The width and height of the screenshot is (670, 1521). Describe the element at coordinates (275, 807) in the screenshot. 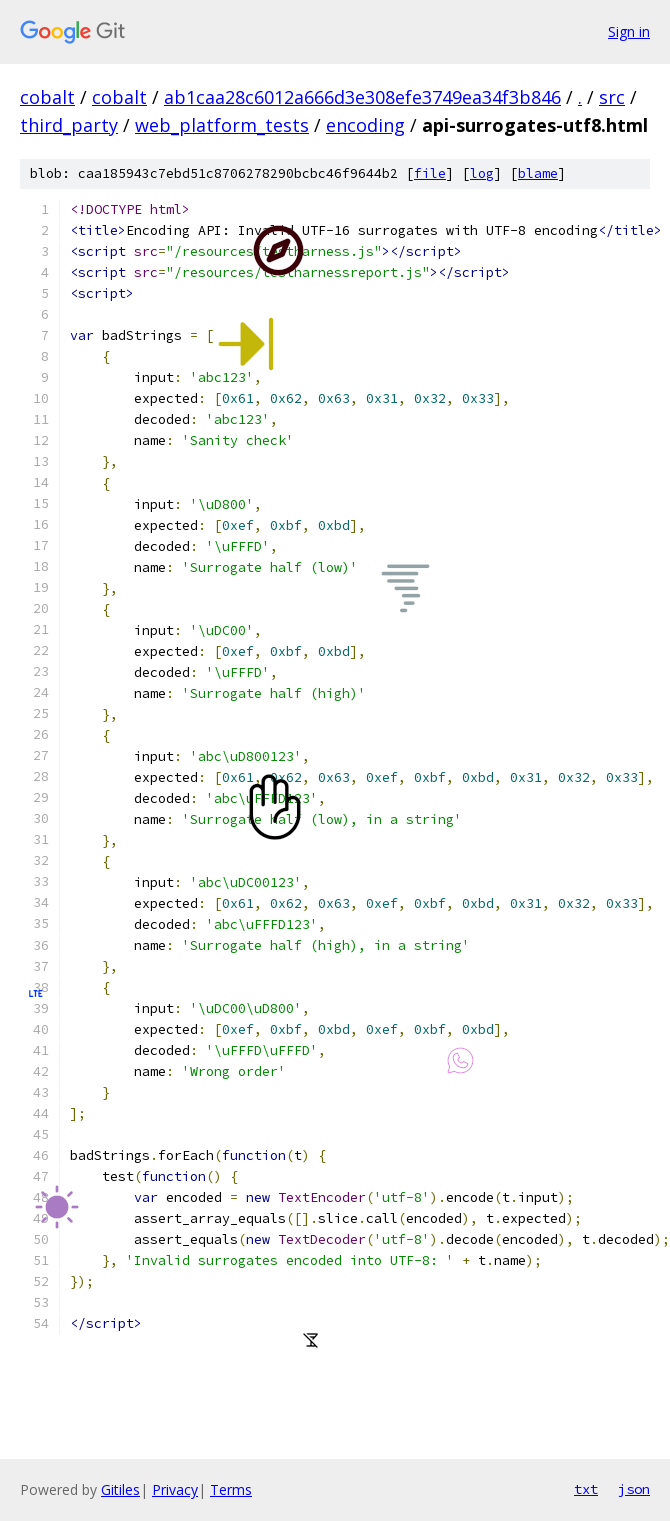

I see `stop or pause an action` at that location.